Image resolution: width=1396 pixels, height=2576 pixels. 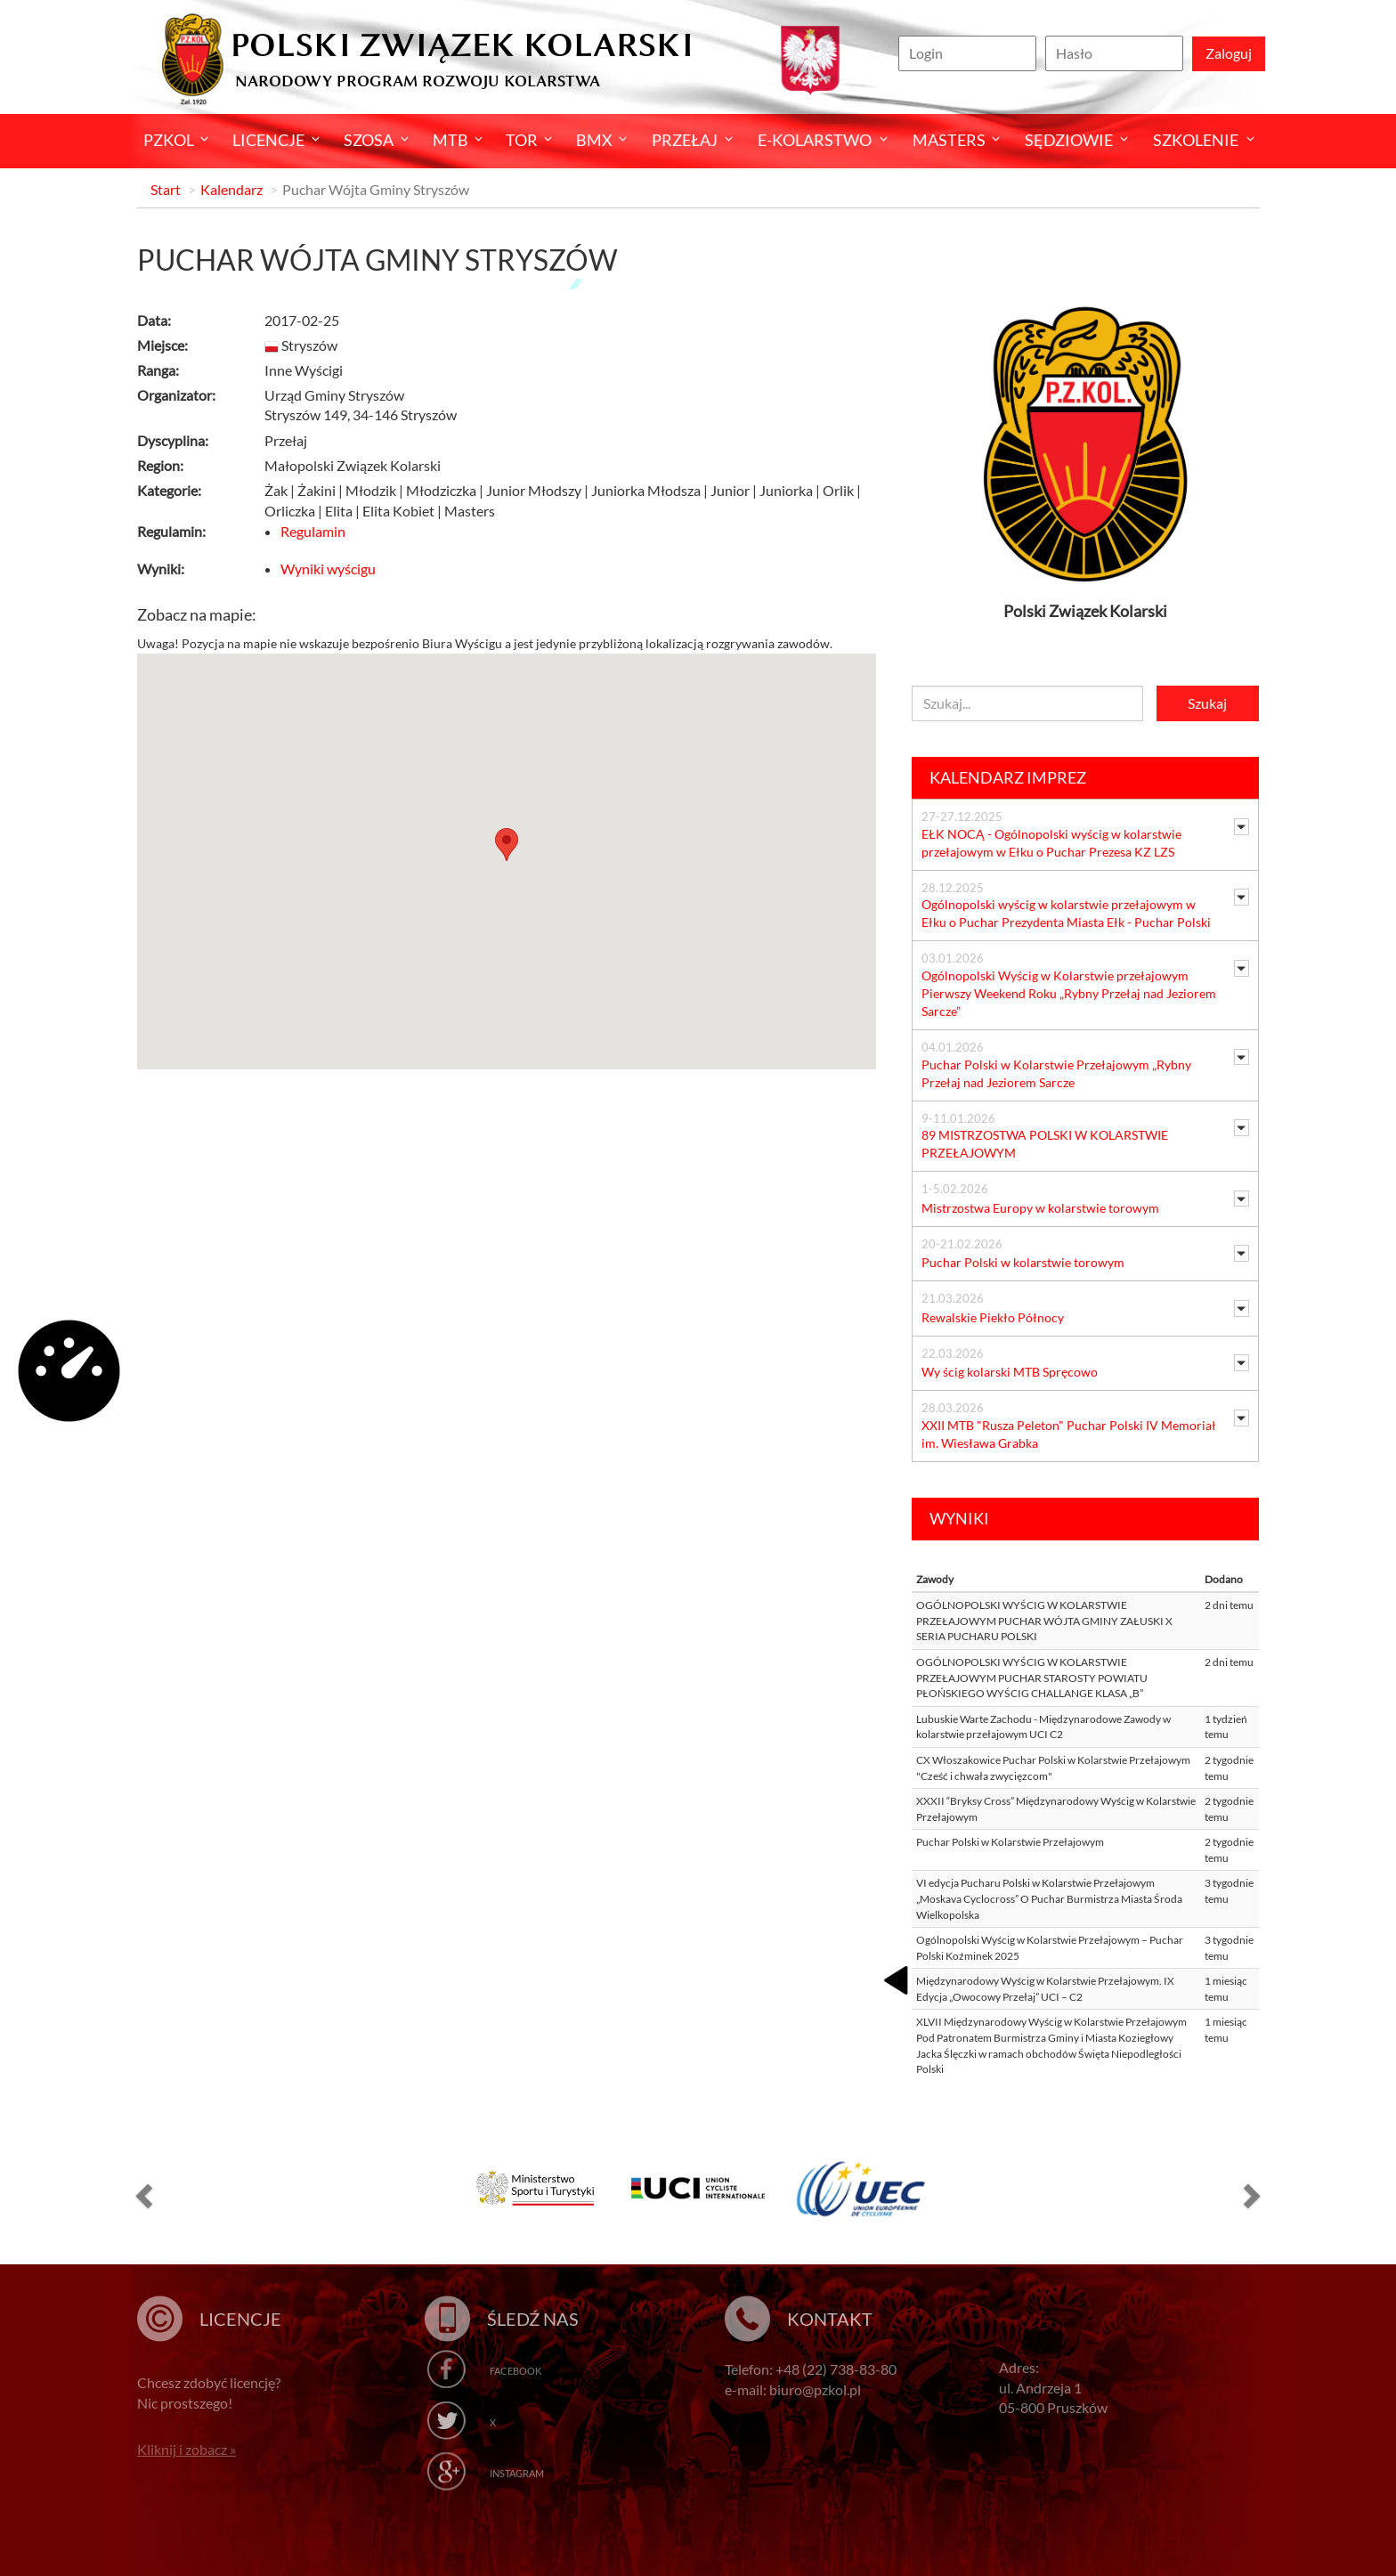 I want to click on visit the Air France website or app, so click(x=575, y=284).